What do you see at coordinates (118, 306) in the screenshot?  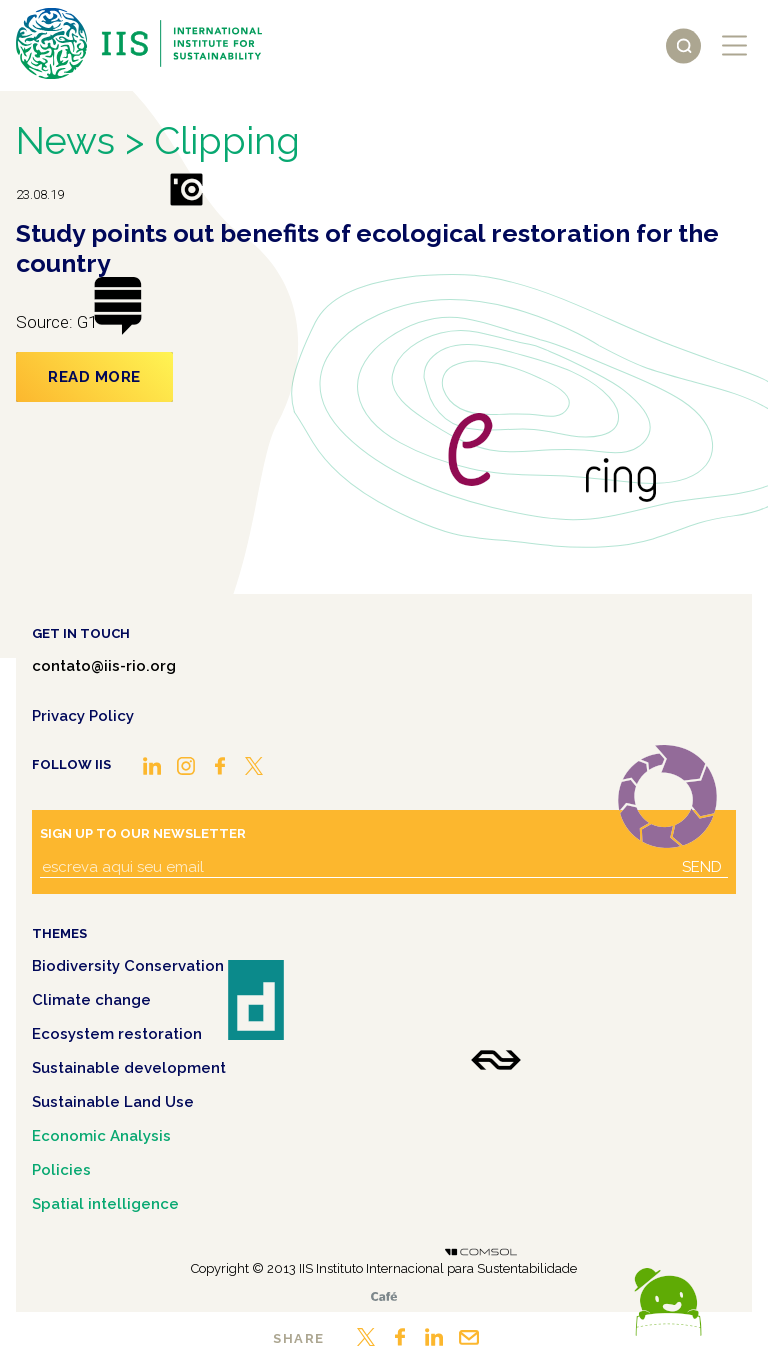 I see `visit stack exchange community` at bounding box center [118, 306].